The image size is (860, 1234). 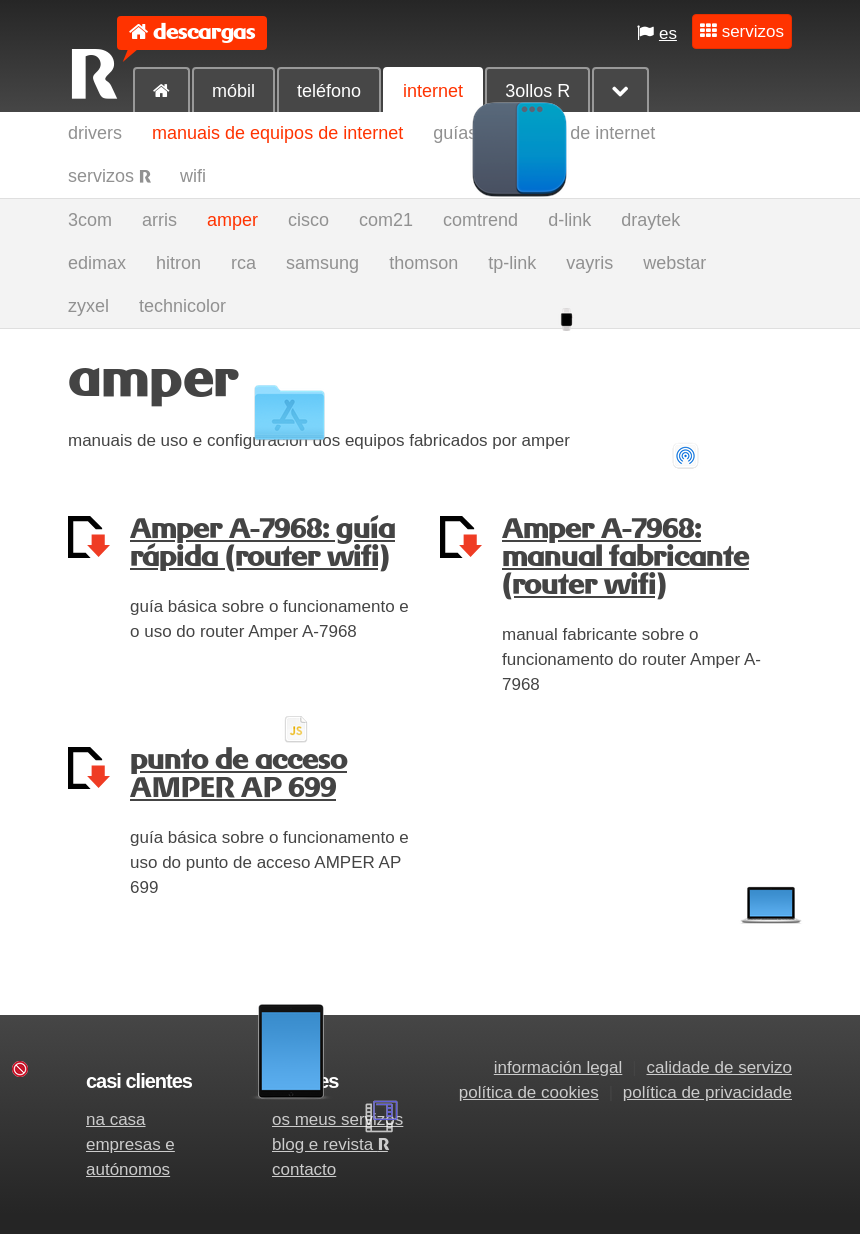 I want to click on manage your paired Apple Watch, so click(x=566, y=319).